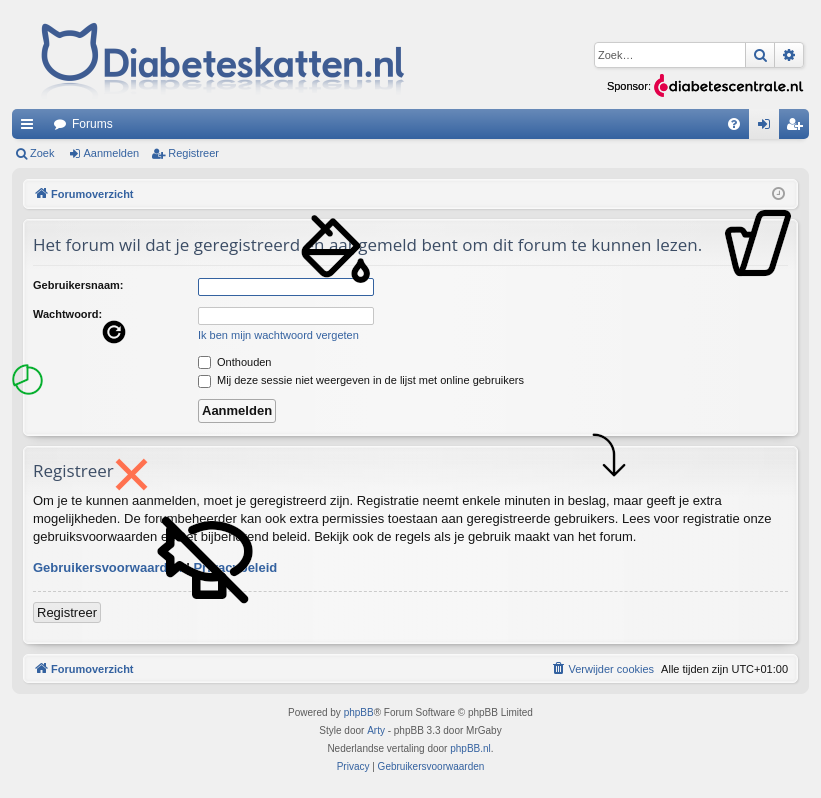 The image size is (821, 798). What do you see at coordinates (114, 332) in the screenshot?
I see `refresh or reload content` at bounding box center [114, 332].